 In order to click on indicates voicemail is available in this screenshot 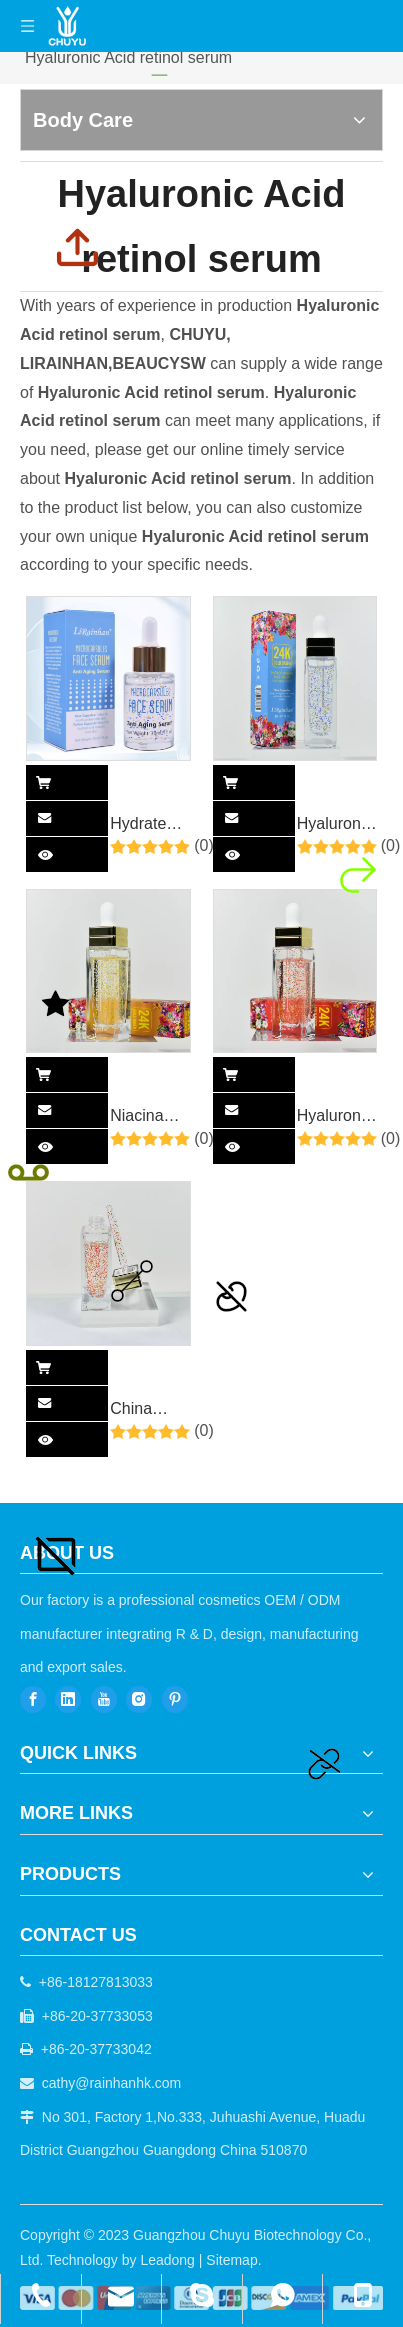, I will do `click(28, 1172)`.